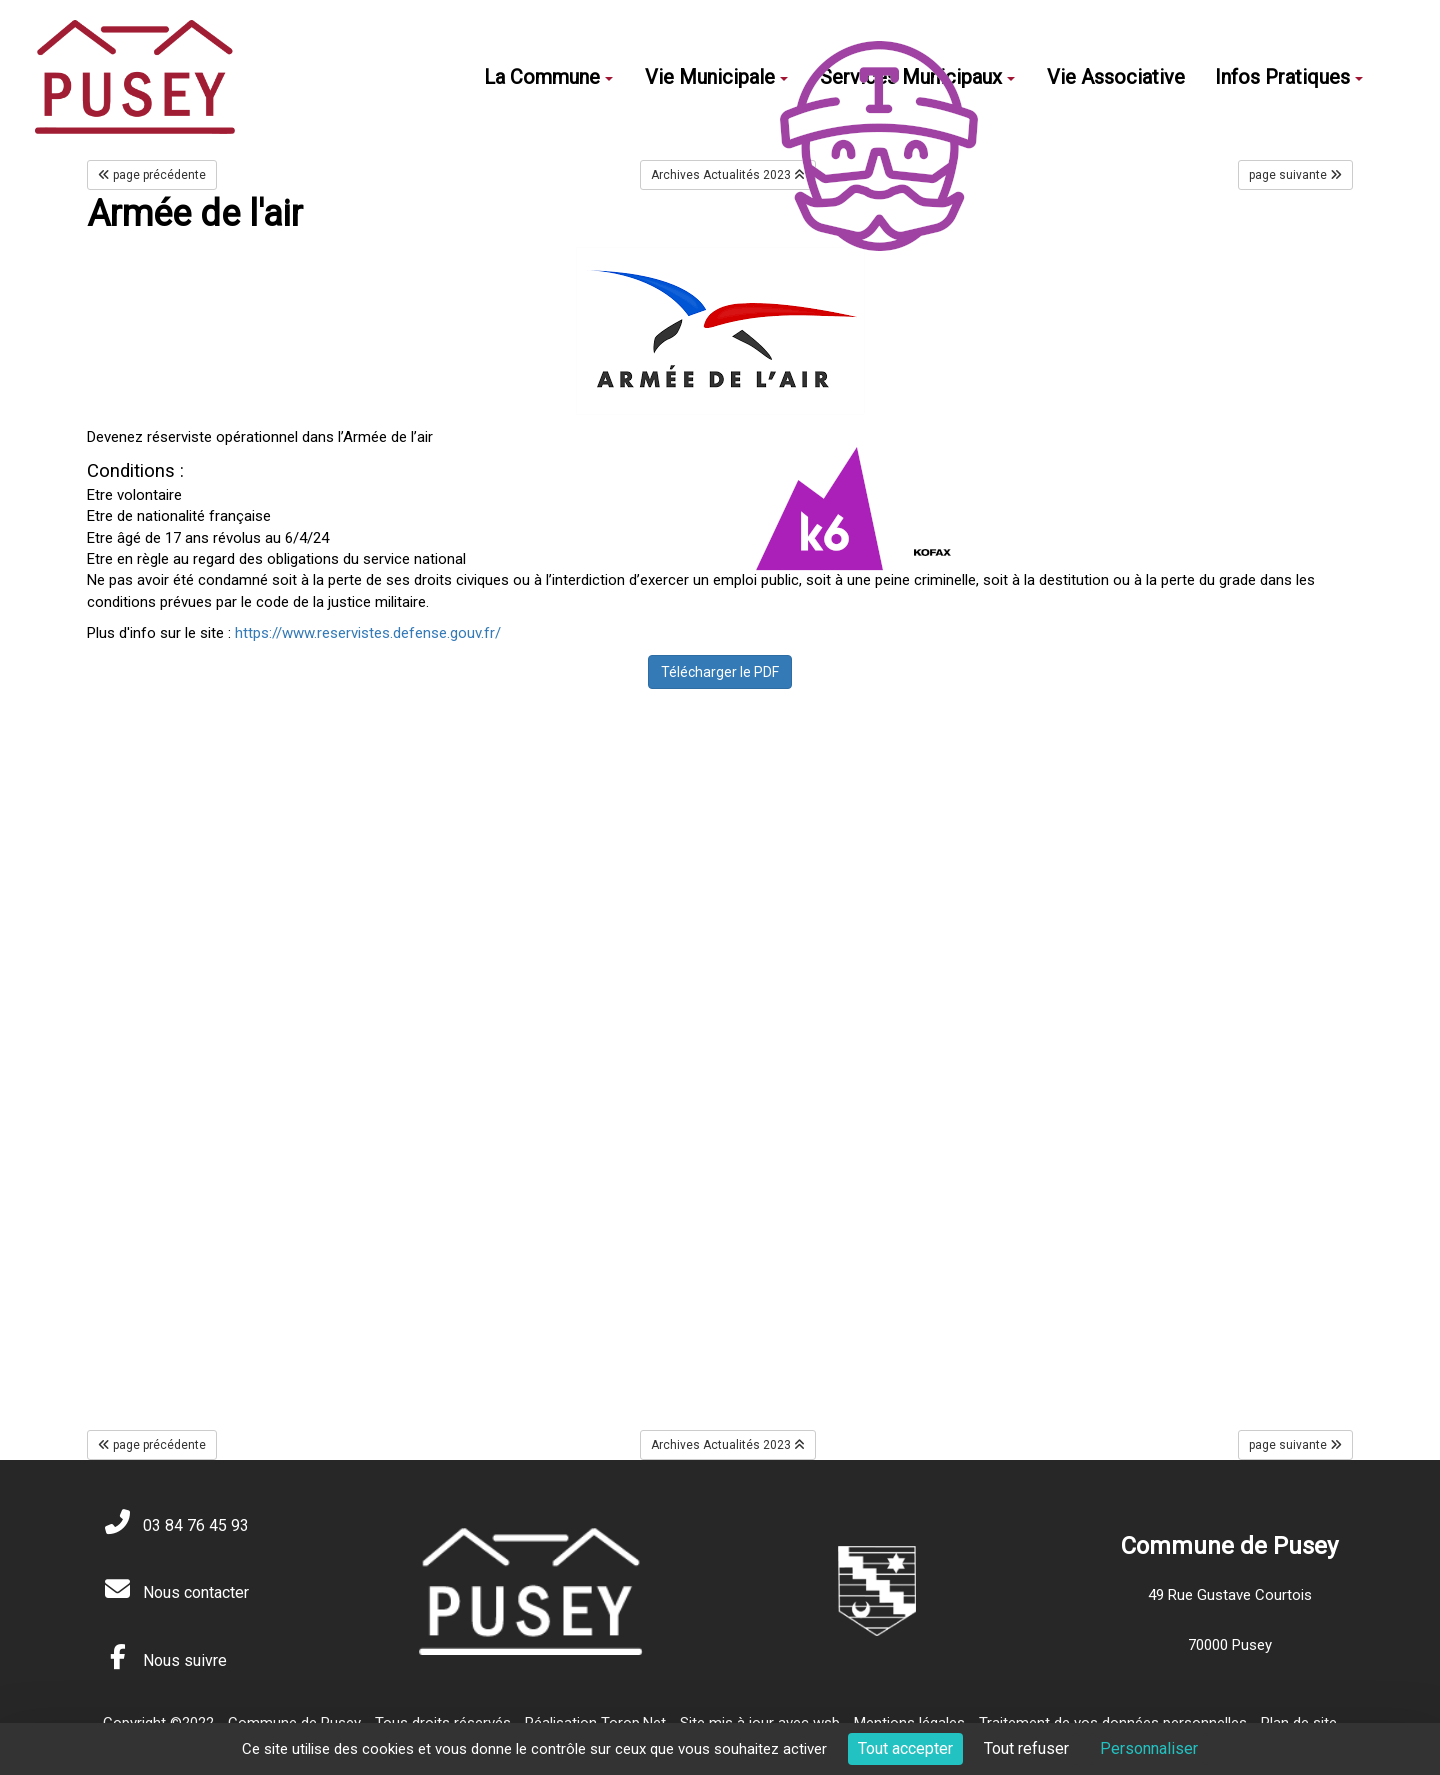 This screenshot has height=1775, width=1440. What do you see at coordinates (879, 146) in the screenshot?
I see `link to Travis CI continuous integration service` at bounding box center [879, 146].